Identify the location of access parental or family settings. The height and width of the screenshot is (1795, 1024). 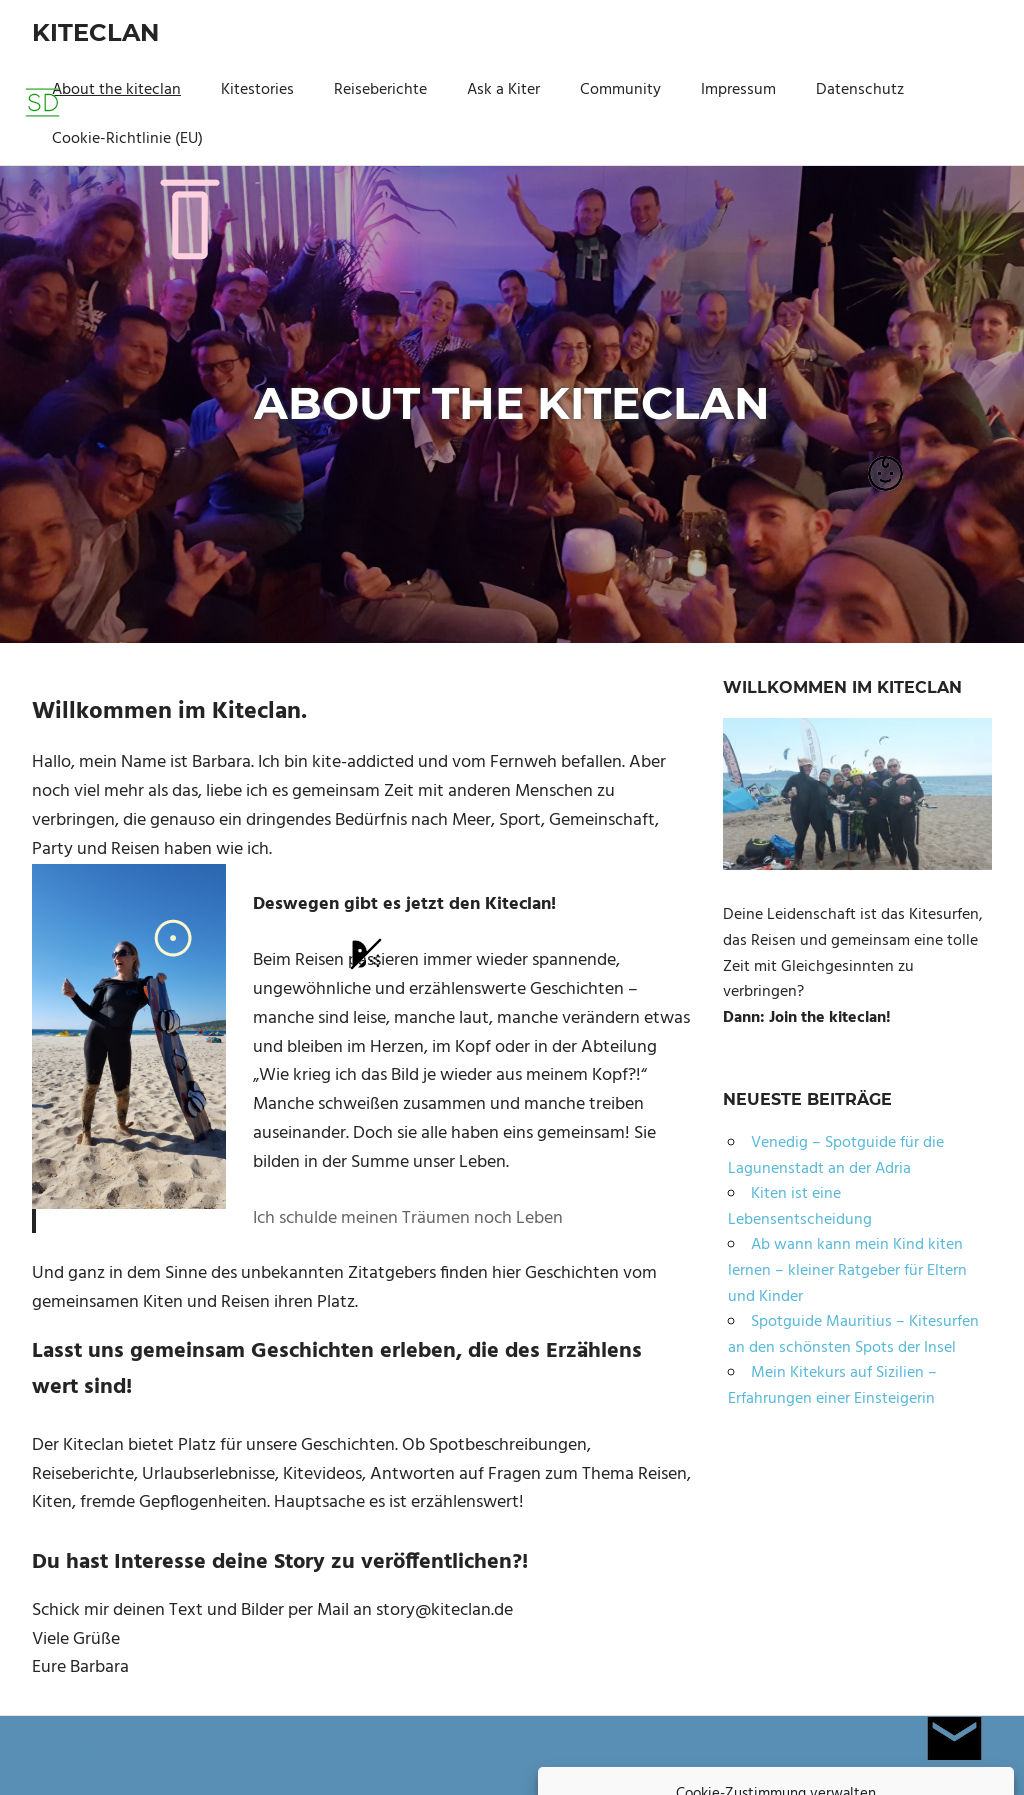
(885, 473).